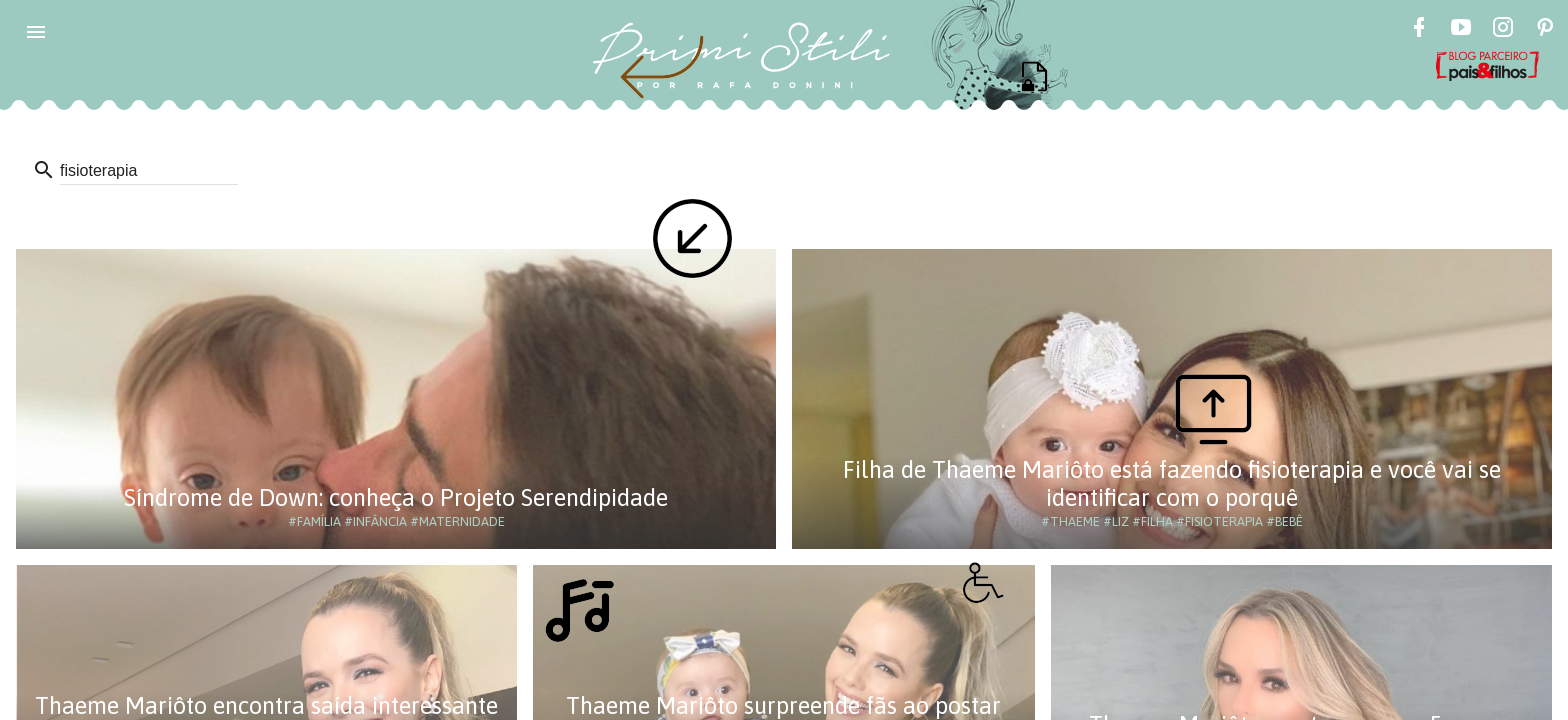 Image resolution: width=1568 pixels, height=720 pixels. I want to click on remove a song from playlist, so click(581, 609).